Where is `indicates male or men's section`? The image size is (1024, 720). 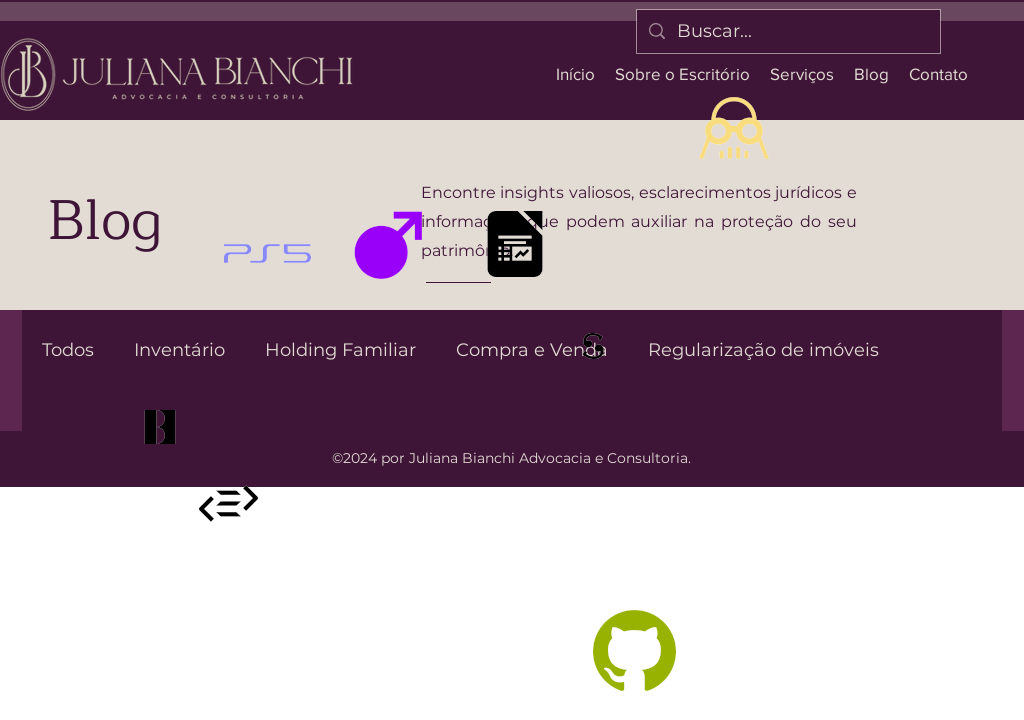
indicates male or men's section is located at coordinates (386, 243).